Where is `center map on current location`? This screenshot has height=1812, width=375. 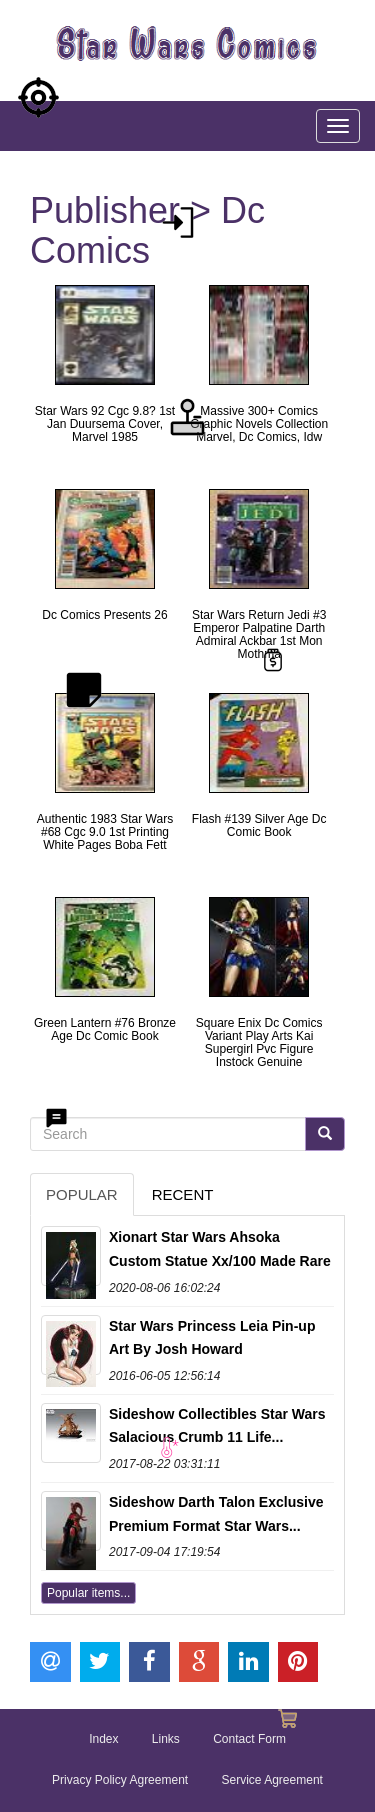
center map on current location is located at coordinates (38, 97).